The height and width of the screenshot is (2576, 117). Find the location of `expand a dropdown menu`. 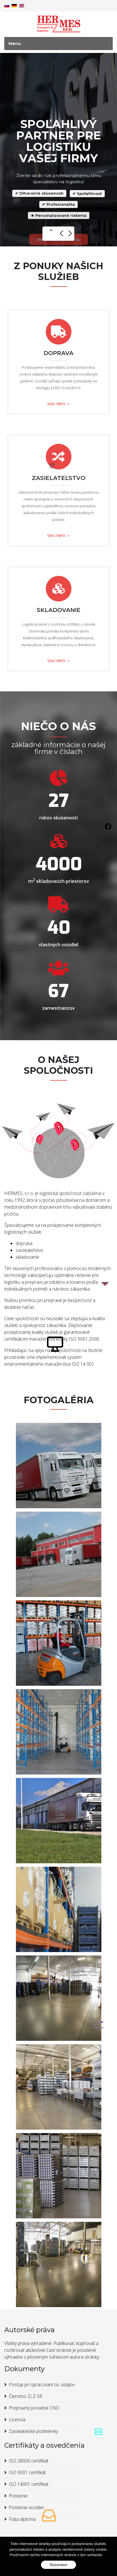

expand a dropdown menu is located at coordinates (105, 1284).